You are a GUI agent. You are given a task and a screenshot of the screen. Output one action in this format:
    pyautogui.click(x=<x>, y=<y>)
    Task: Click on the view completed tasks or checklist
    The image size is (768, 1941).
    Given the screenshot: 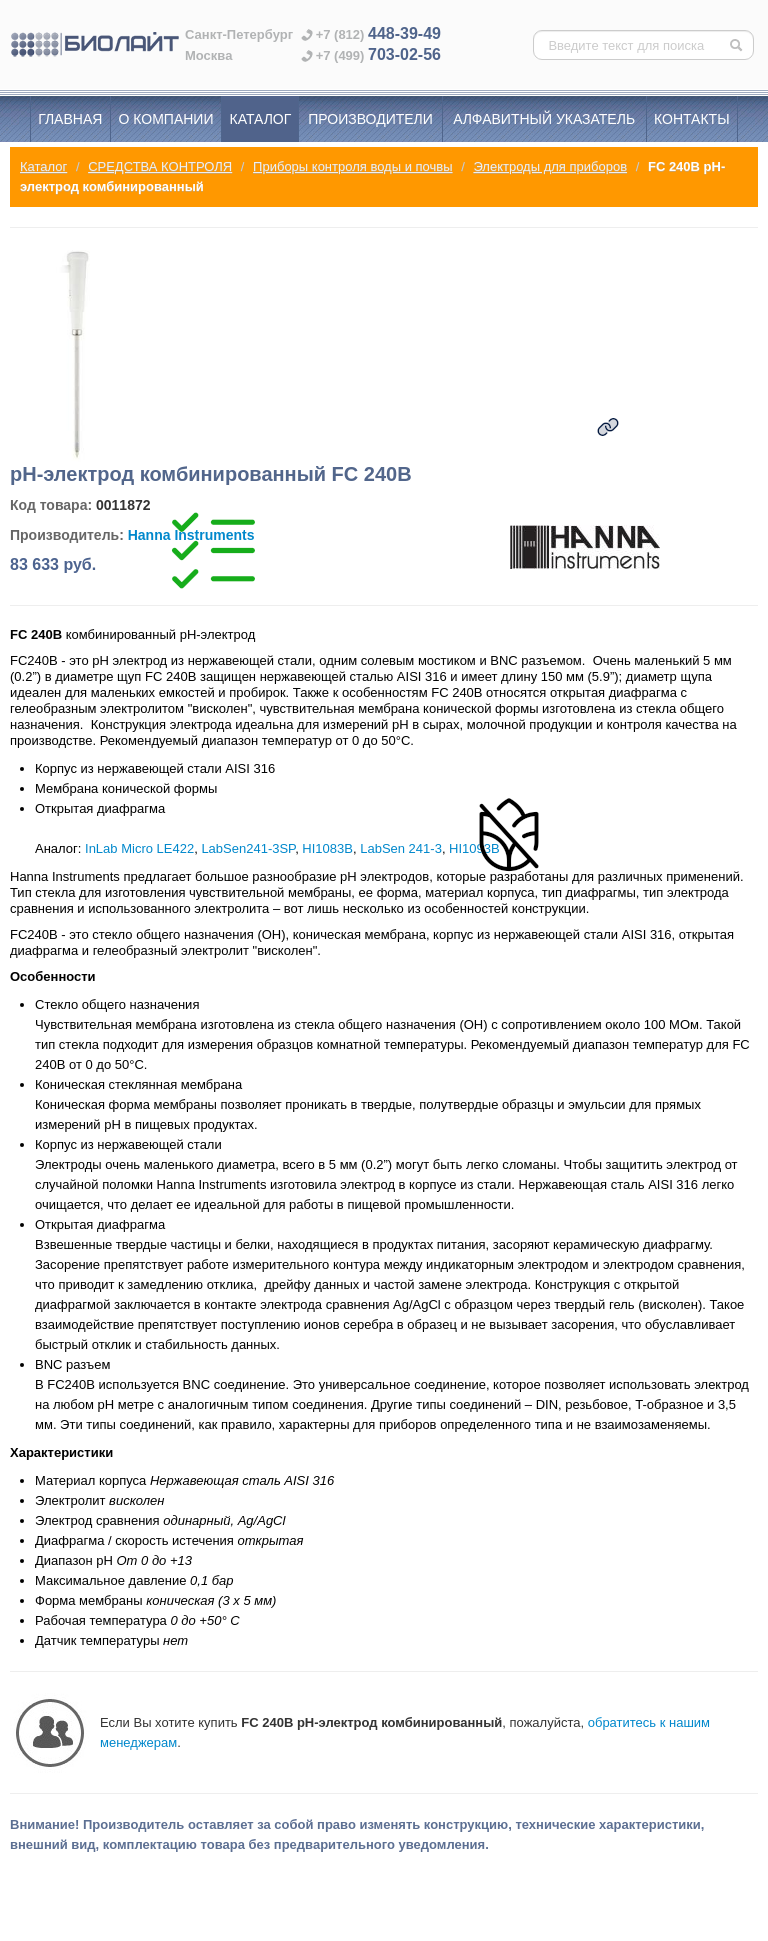 What is the action you would take?
    pyautogui.click(x=213, y=550)
    